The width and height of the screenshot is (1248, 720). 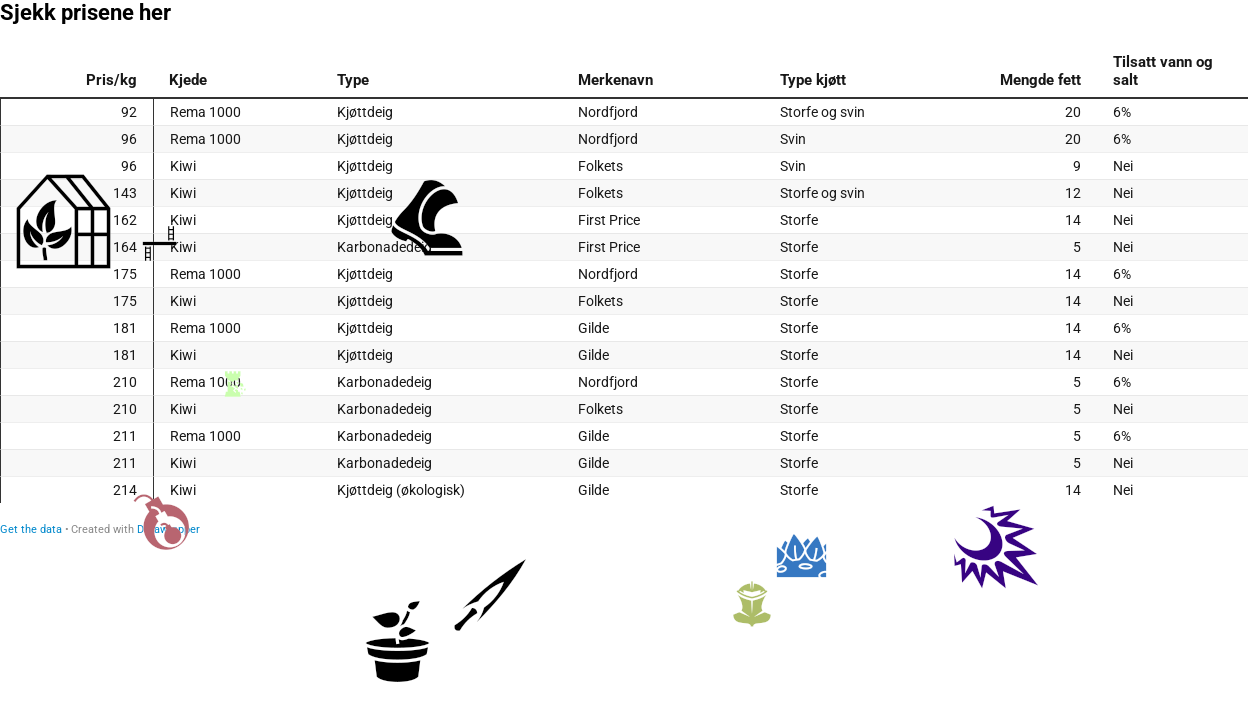 What do you see at coordinates (397, 641) in the screenshot?
I see `start a new project or initiative` at bounding box center [397, 641].